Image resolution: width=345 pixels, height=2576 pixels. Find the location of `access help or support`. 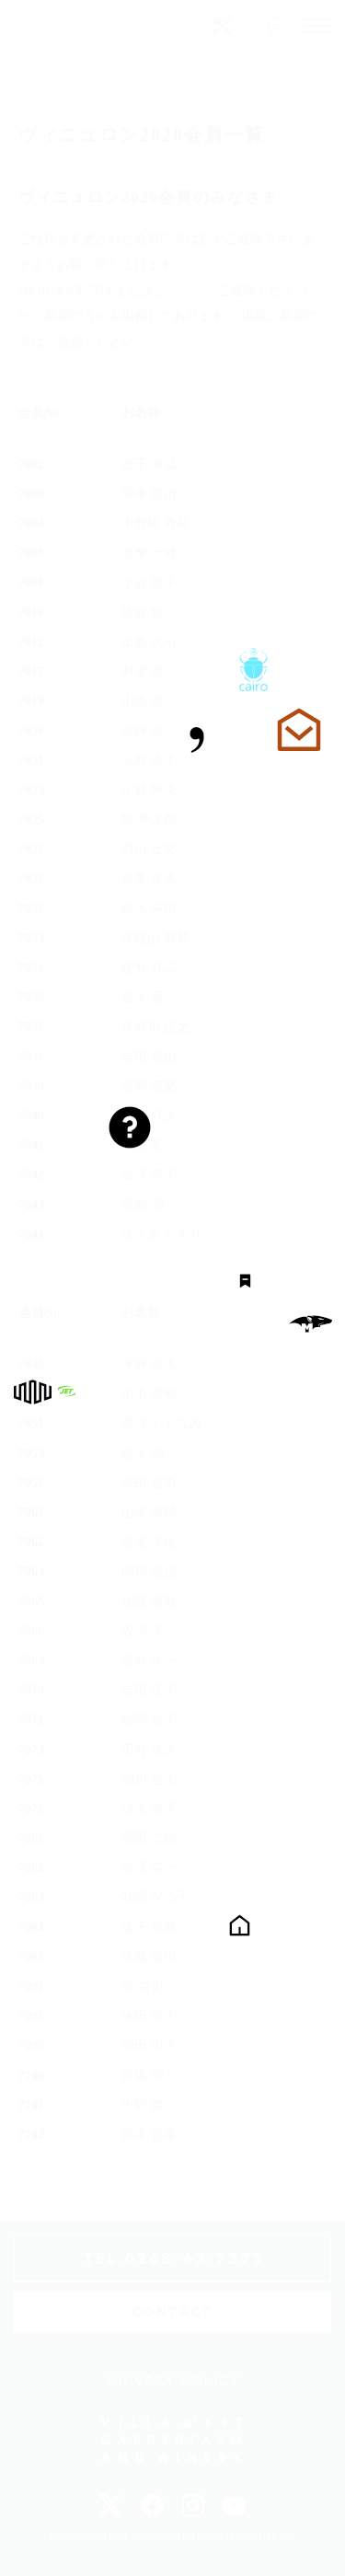

access help or support is located at coordinates (130, 1127).